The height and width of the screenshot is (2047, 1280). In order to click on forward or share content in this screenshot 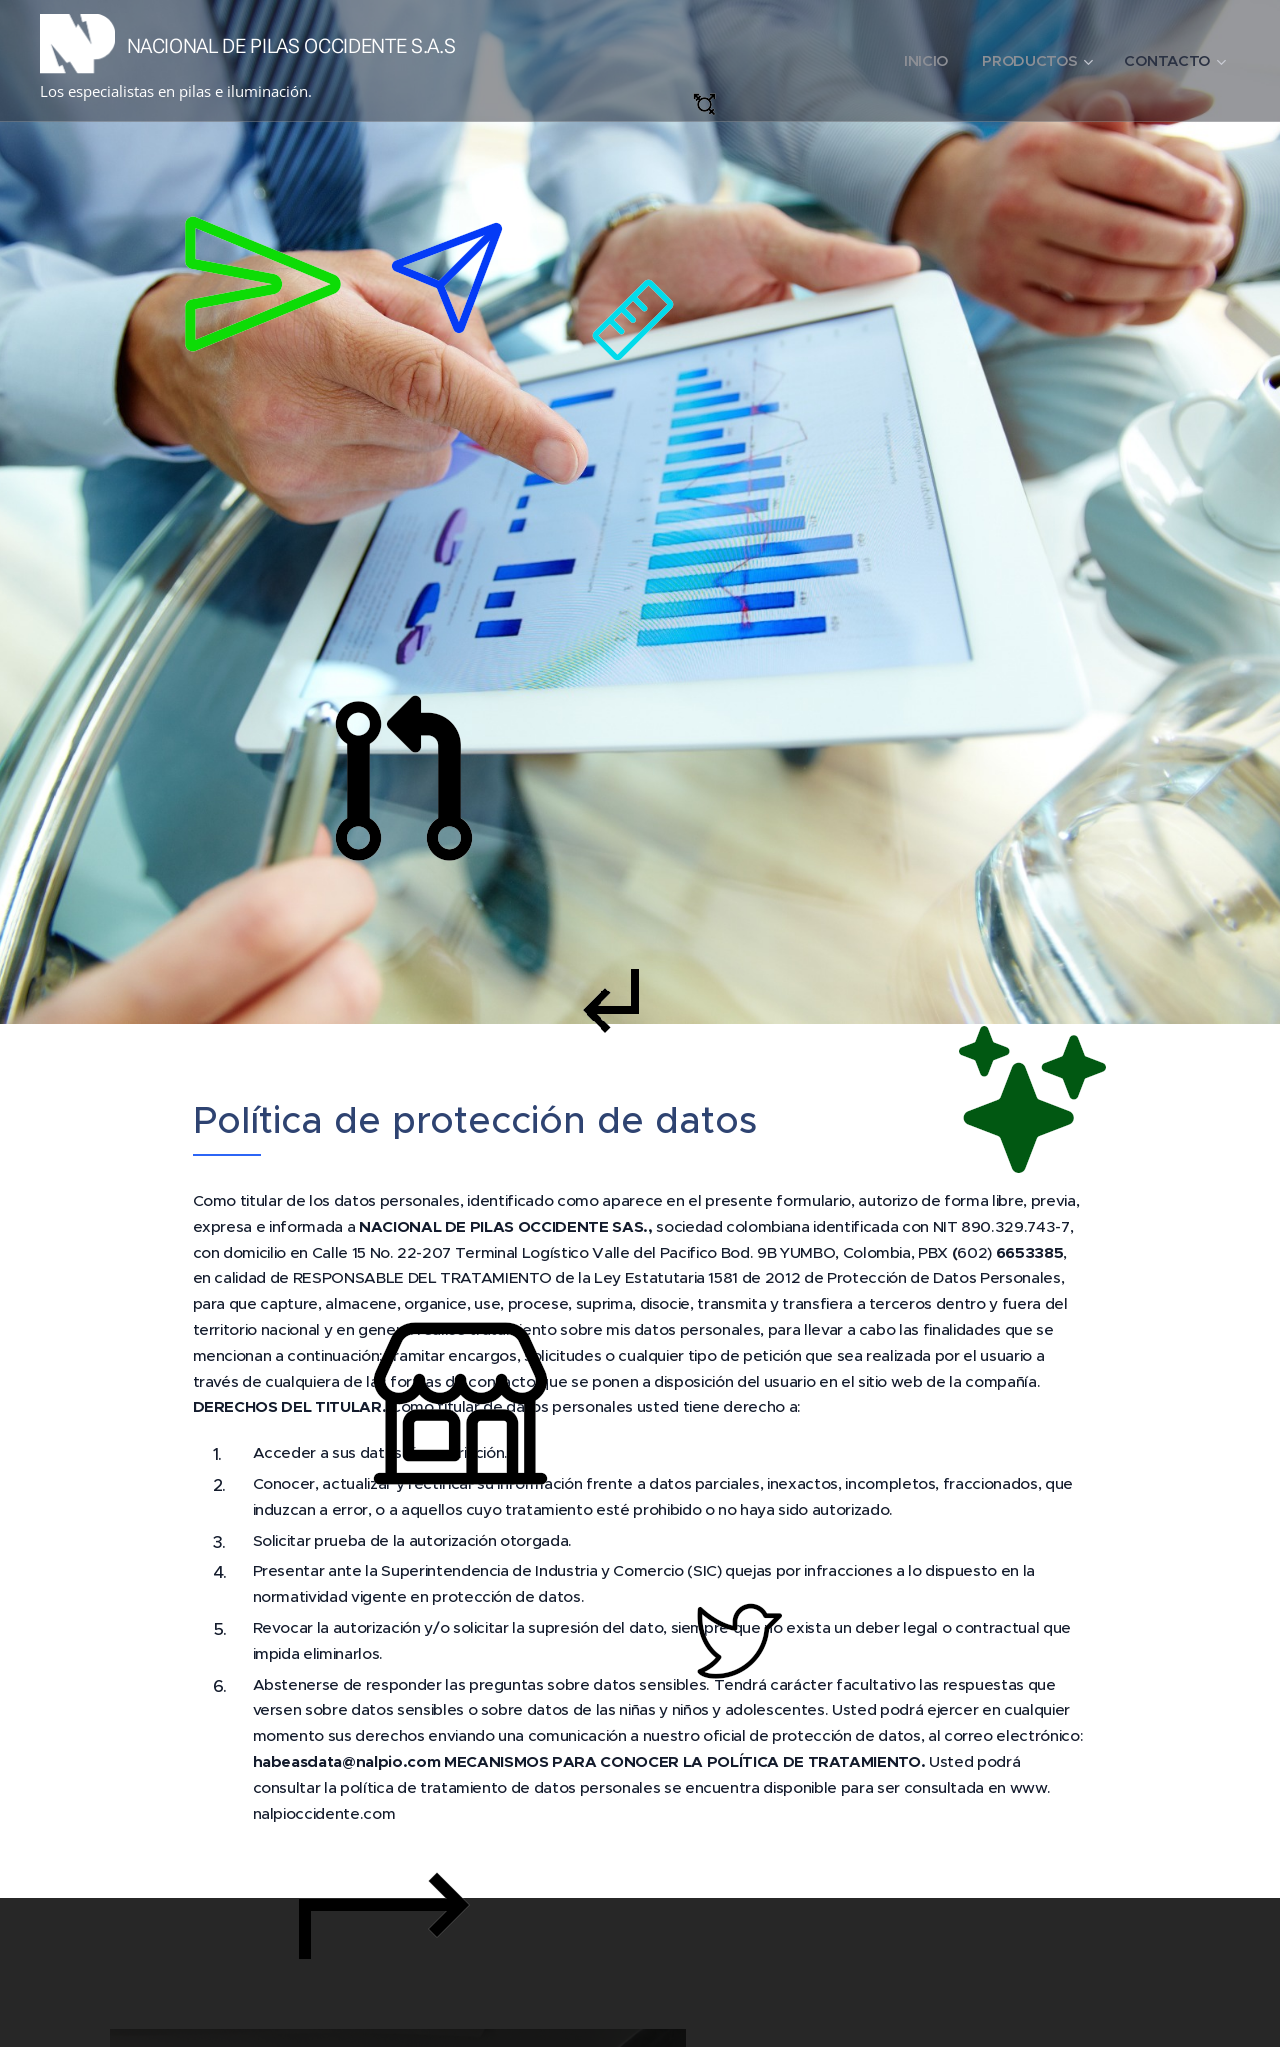, I will do `click(383, 1917)`.